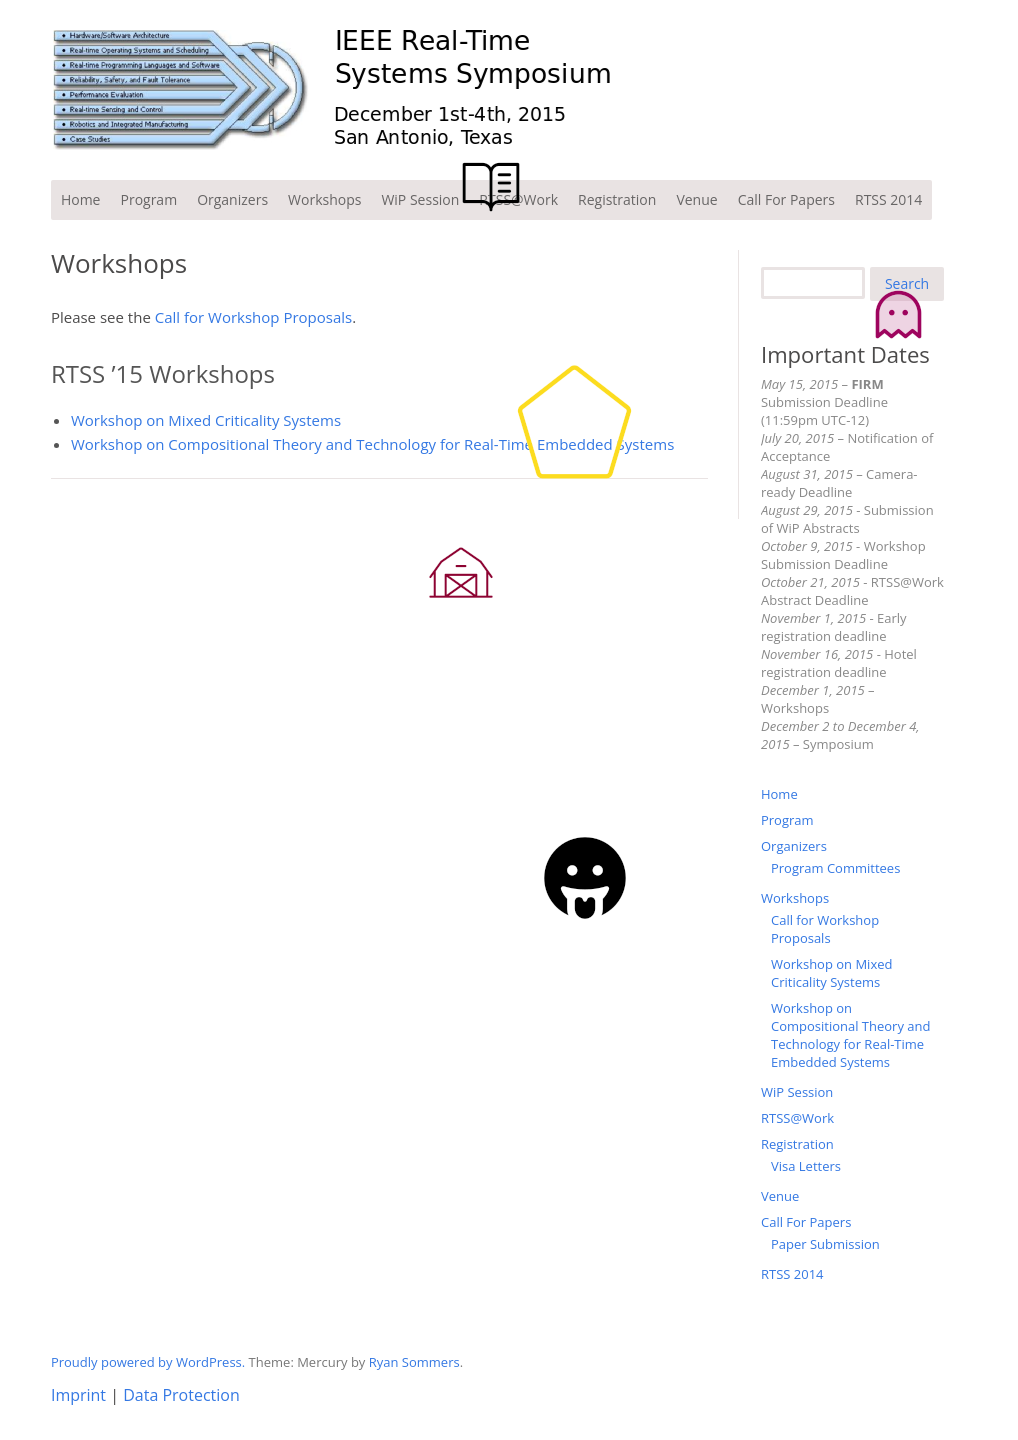 The height and width of the screenshot is (1440, 1018). What do you see at coordinates (491, 183) in the screenshot?
I see `open reading mode or e-reader` at bounding box center [491, 183].